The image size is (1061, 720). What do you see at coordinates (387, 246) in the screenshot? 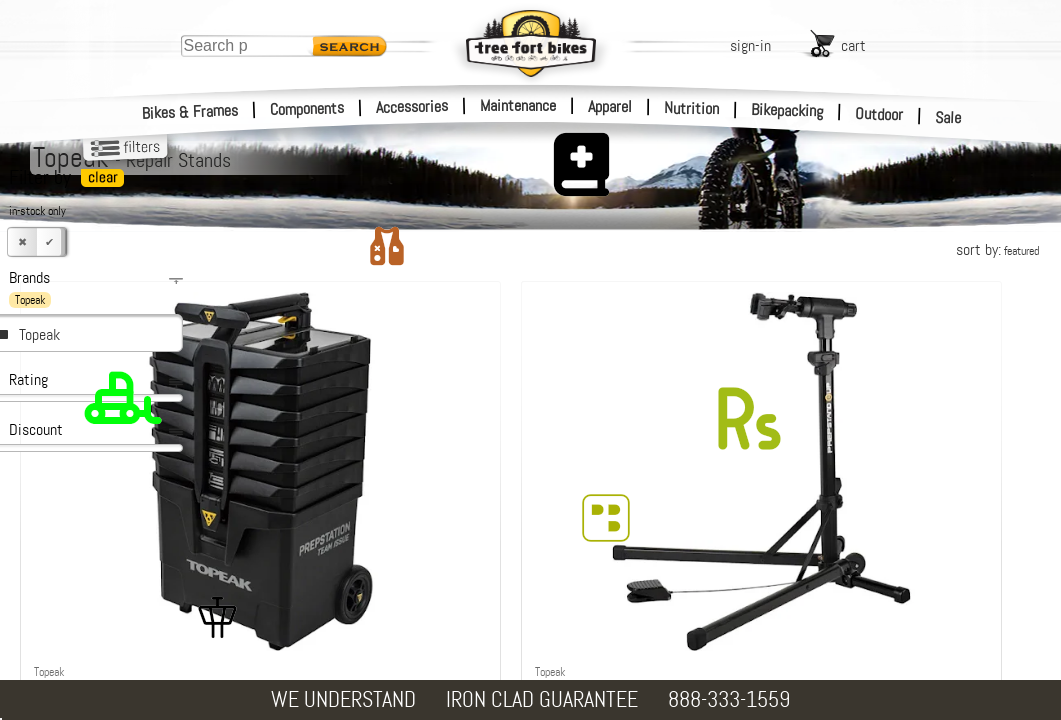
I see `safety vest or protective gear settings` at bounding box center [387, 246].